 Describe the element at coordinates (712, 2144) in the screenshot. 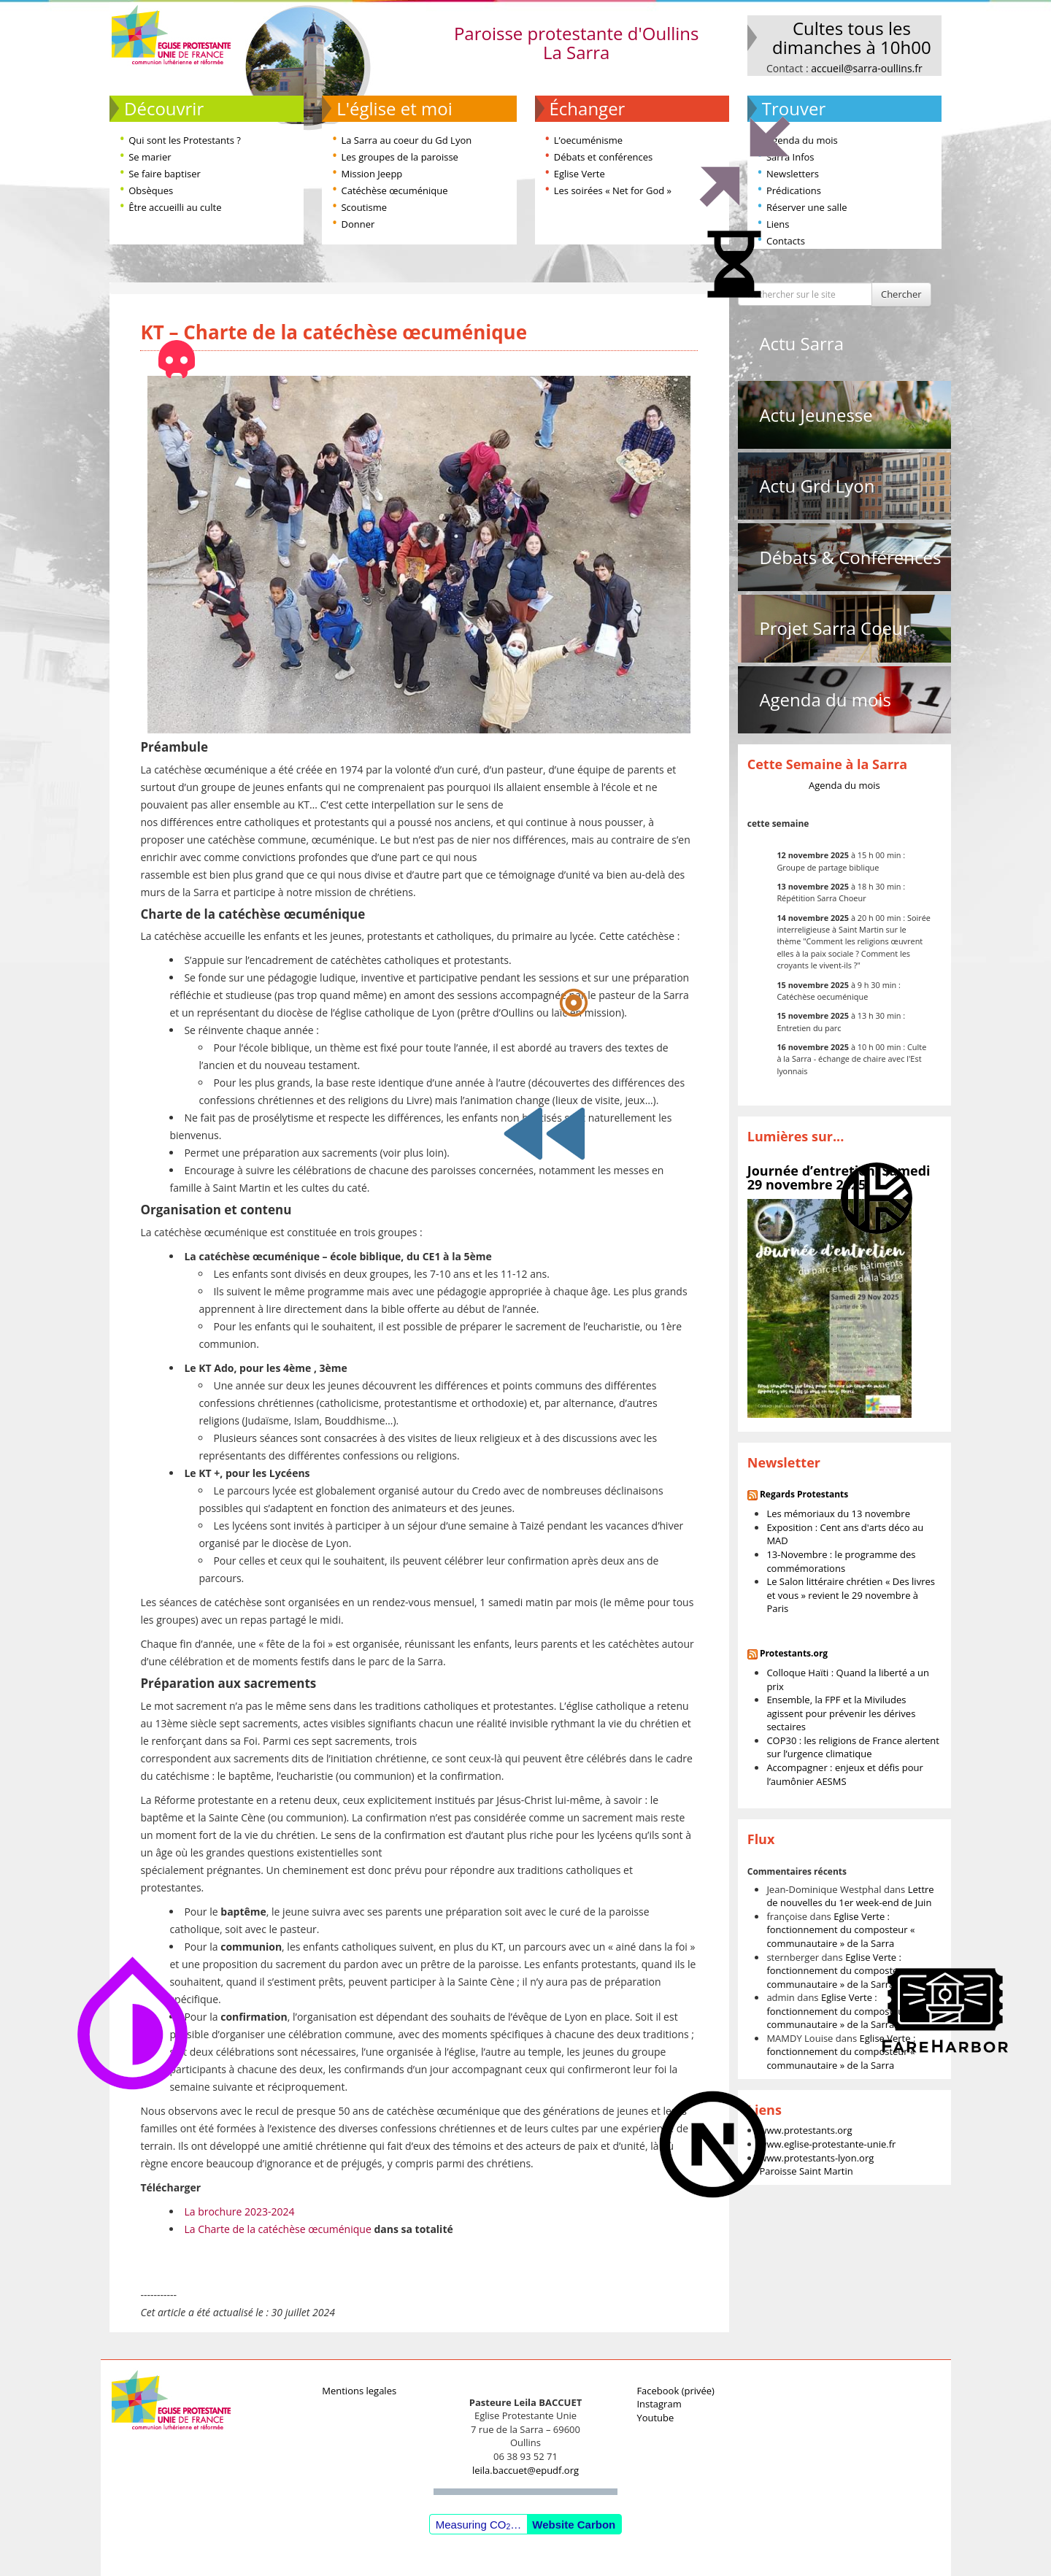

I see `Next.js framework logo` at that location.